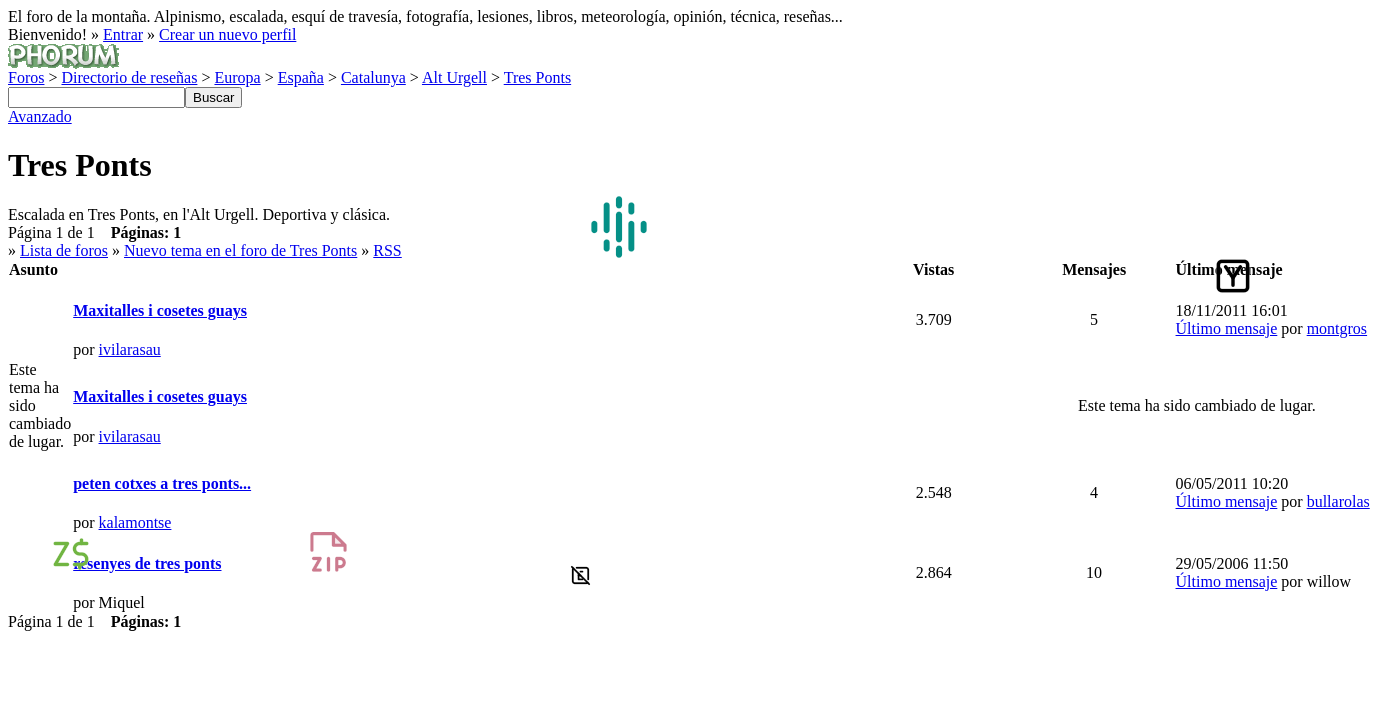 This screenshot has height=720, width=1388. What do you see at coordinates (619, 227) in the screenshot?
I see `open Google Podcasts` at bounding box center [619, 227].